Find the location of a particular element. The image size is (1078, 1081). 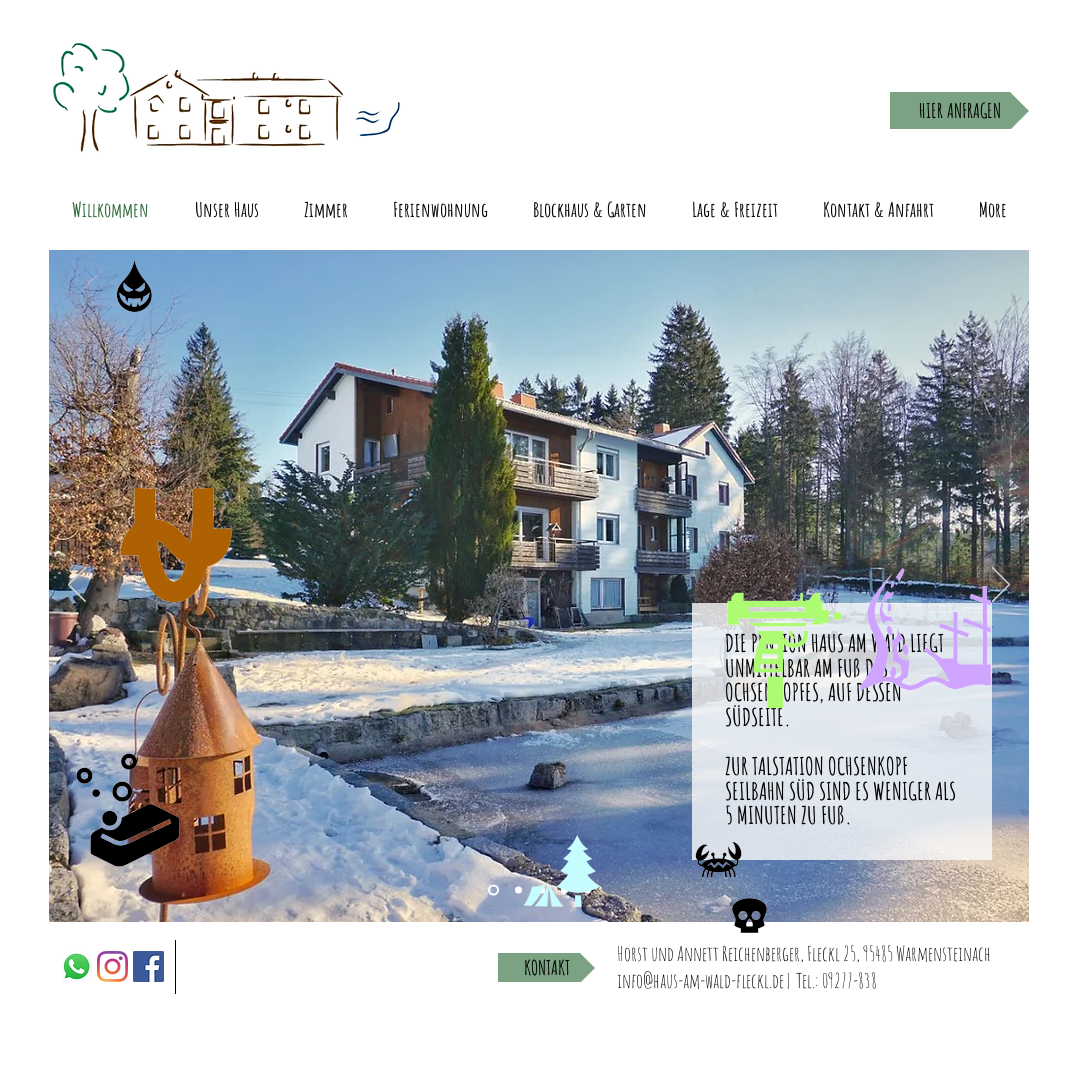

set up camp in a forest area is located at coordinates (562, 871).